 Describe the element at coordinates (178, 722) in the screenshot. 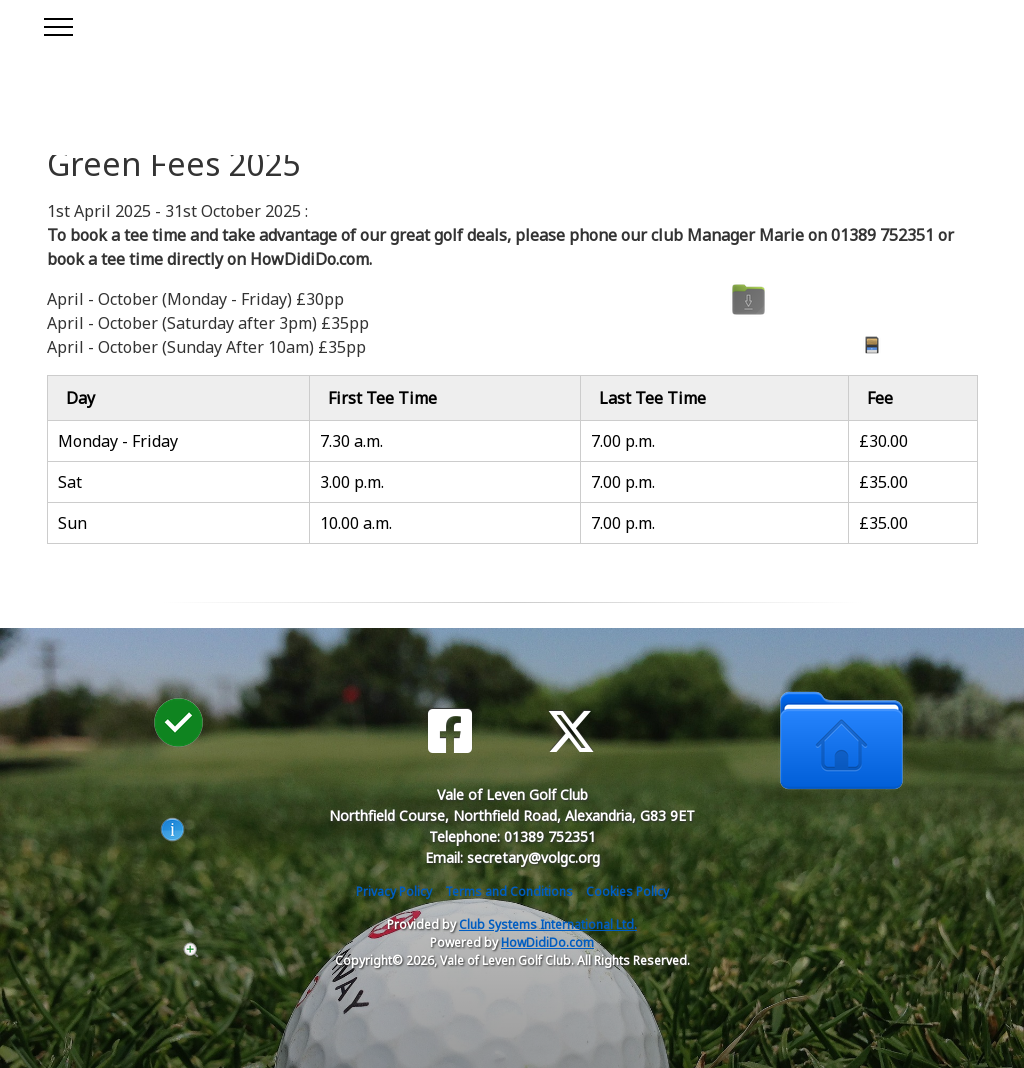

I see `confirm or apply changes in a dialog` at that location.